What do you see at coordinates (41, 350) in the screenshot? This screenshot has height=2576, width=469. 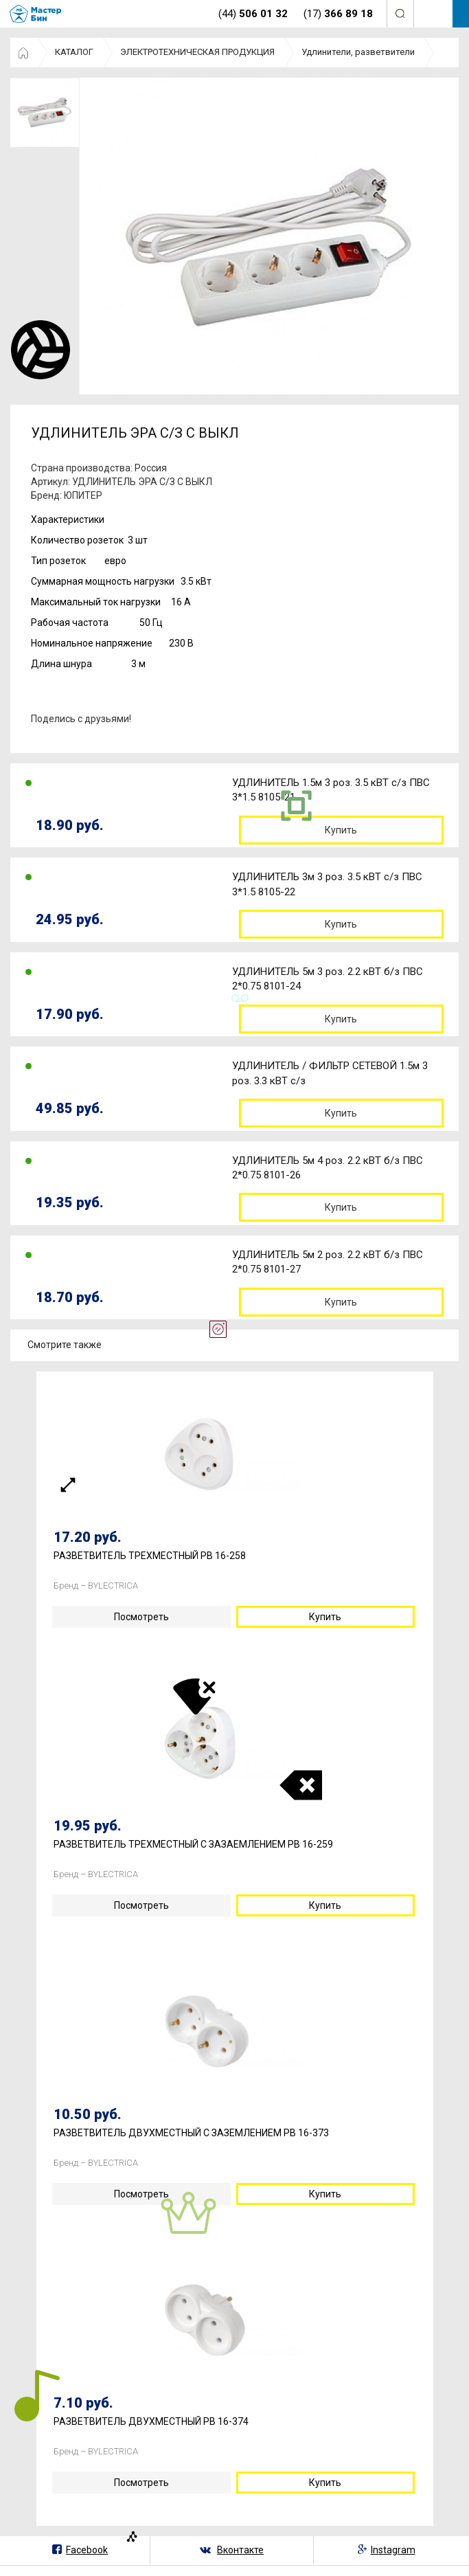 I see `access volleyball or beach sports content` at bounding box center [41, 350].